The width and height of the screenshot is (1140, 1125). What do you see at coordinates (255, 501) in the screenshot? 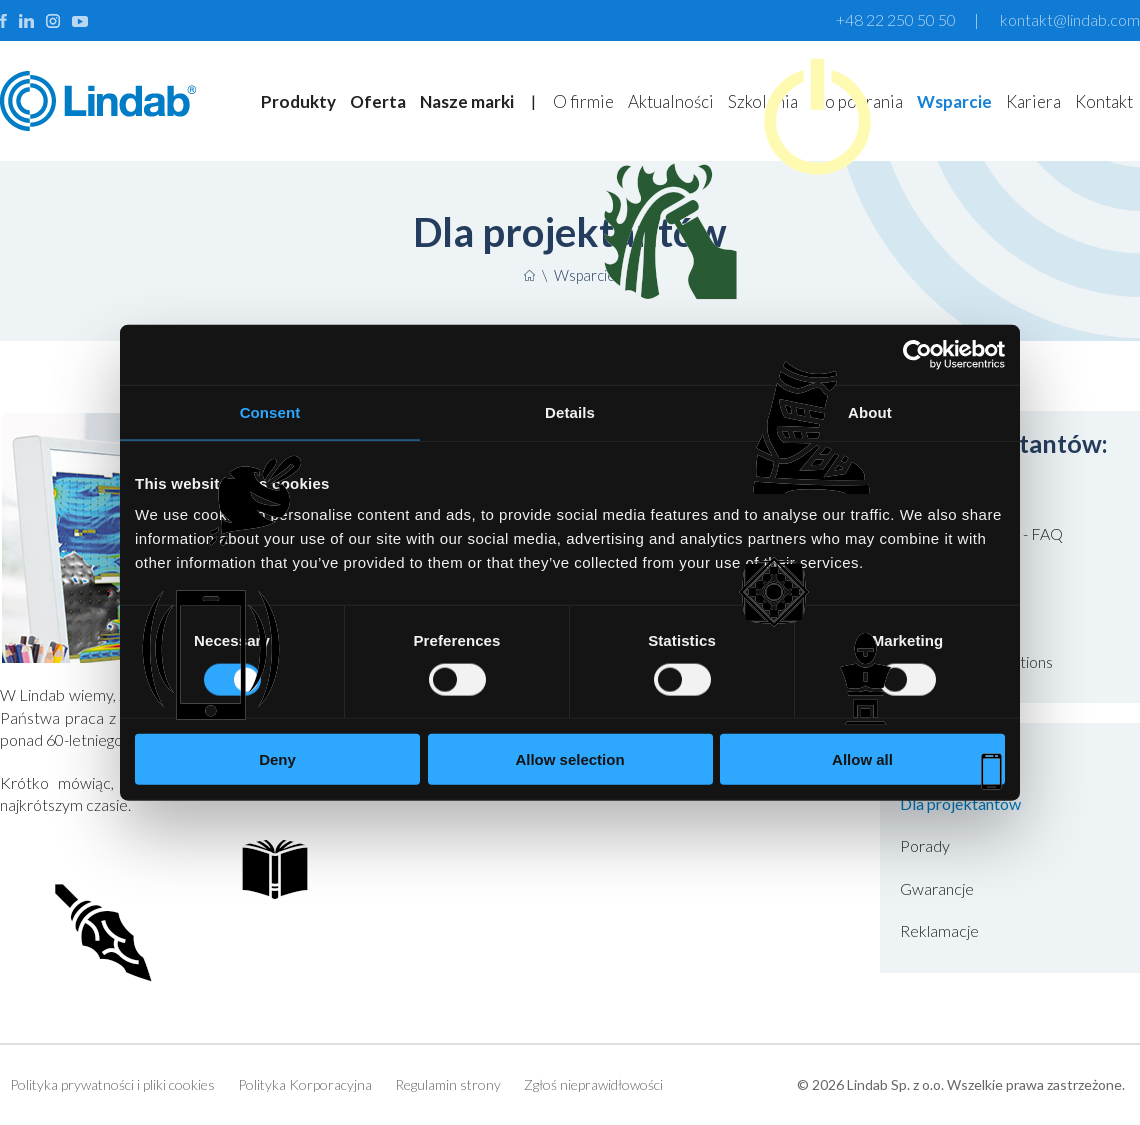
I see `indicates beet or root vegetable ingredient` at bounding box center [255, 501].